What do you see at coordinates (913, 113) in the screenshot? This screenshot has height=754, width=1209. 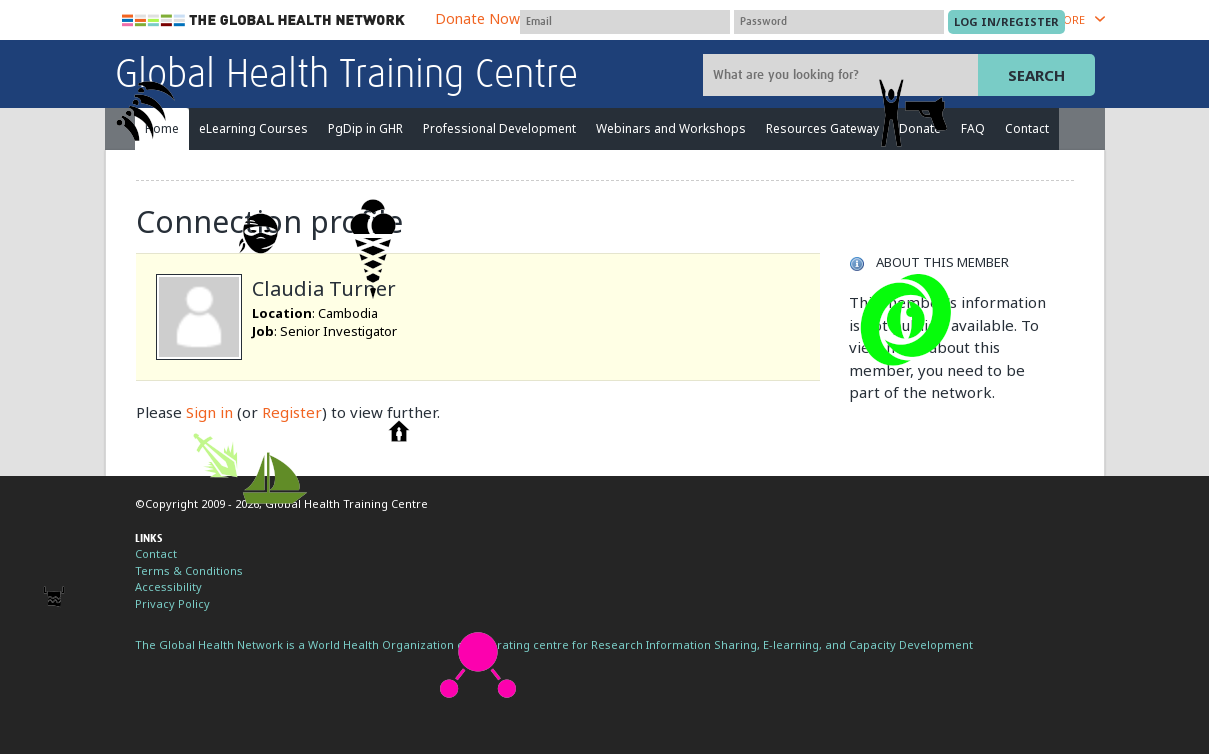 I see `indicates arrest or surrender scenario in a game` at bounding box center [913, 113].